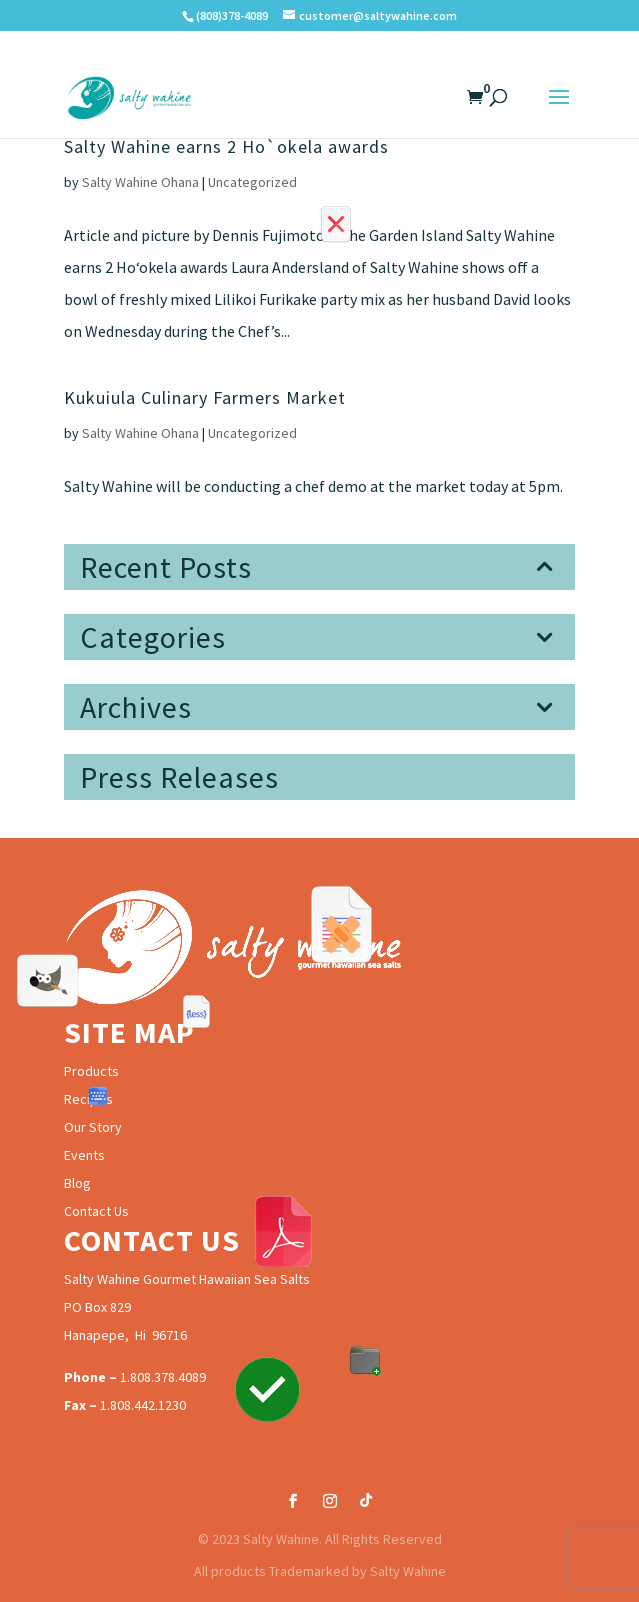  I want to click on mark item as complete or approved, so click(267, 1389).